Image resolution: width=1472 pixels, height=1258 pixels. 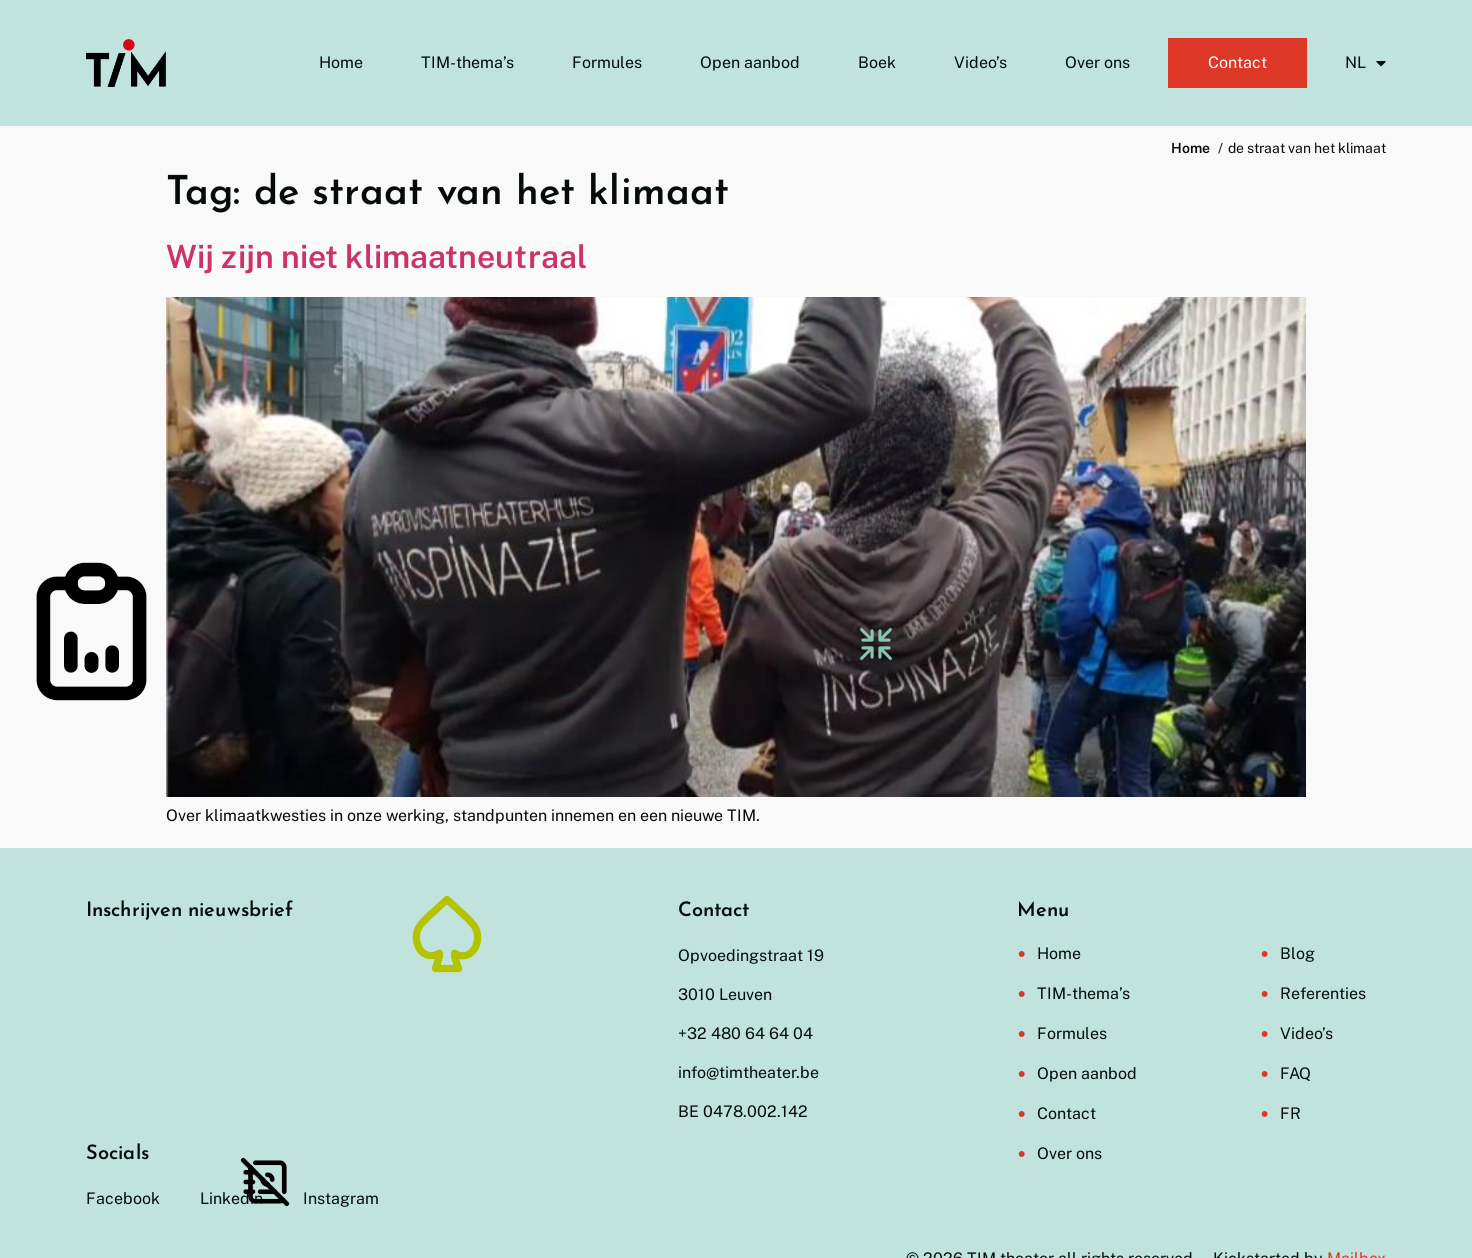 What do you see at coordinates (91, 631) in the screenshot?
I see `view clipboard with data or statistics` at bounding box center [91, 631].